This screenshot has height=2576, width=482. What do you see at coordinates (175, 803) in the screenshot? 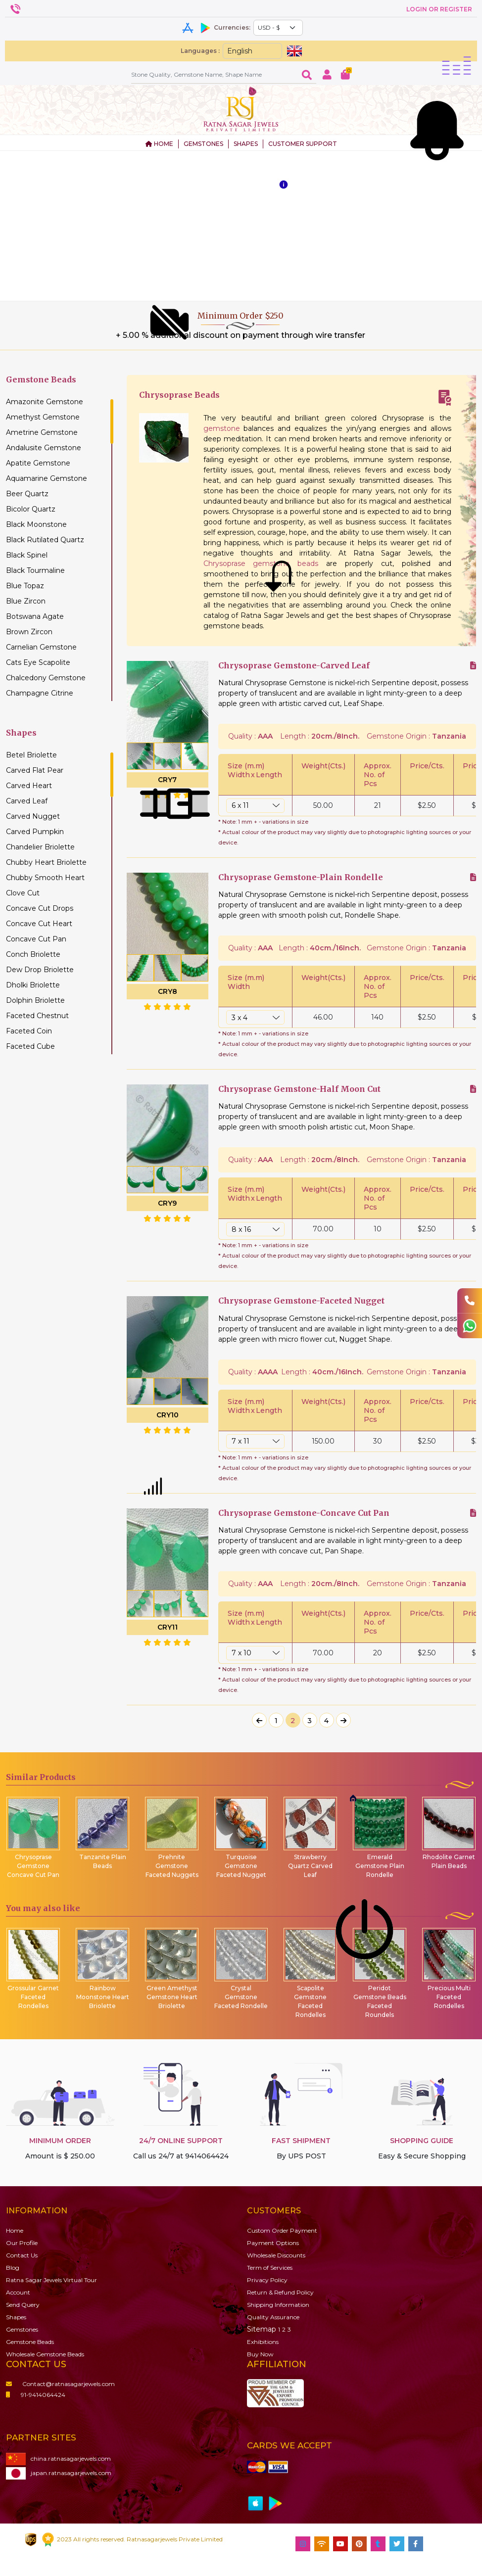
I see `access clothing or accessory settings` at bounding box center [175, 803].